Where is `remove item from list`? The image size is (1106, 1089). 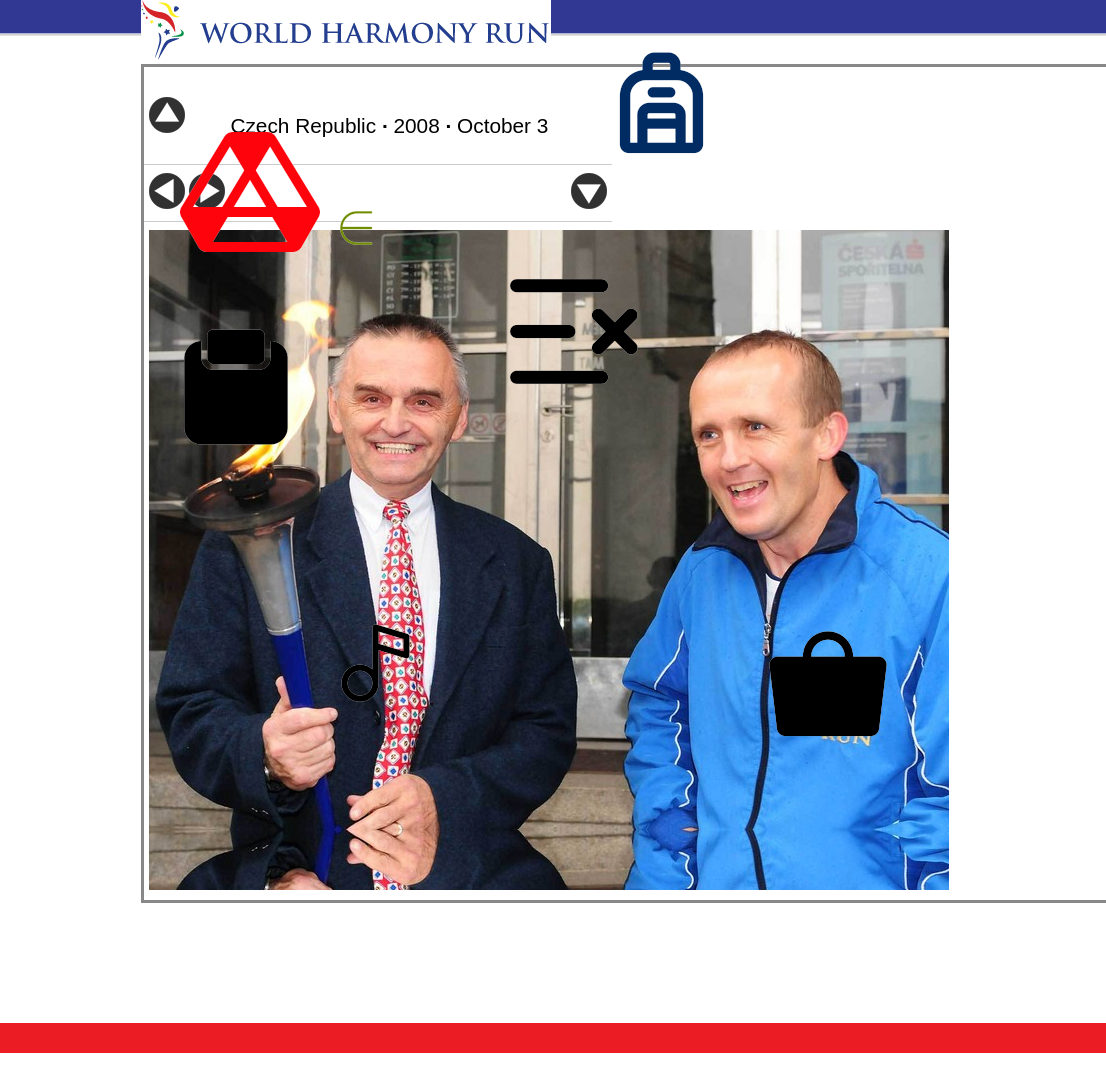
remove item from list is located at coordinates (575, 331).